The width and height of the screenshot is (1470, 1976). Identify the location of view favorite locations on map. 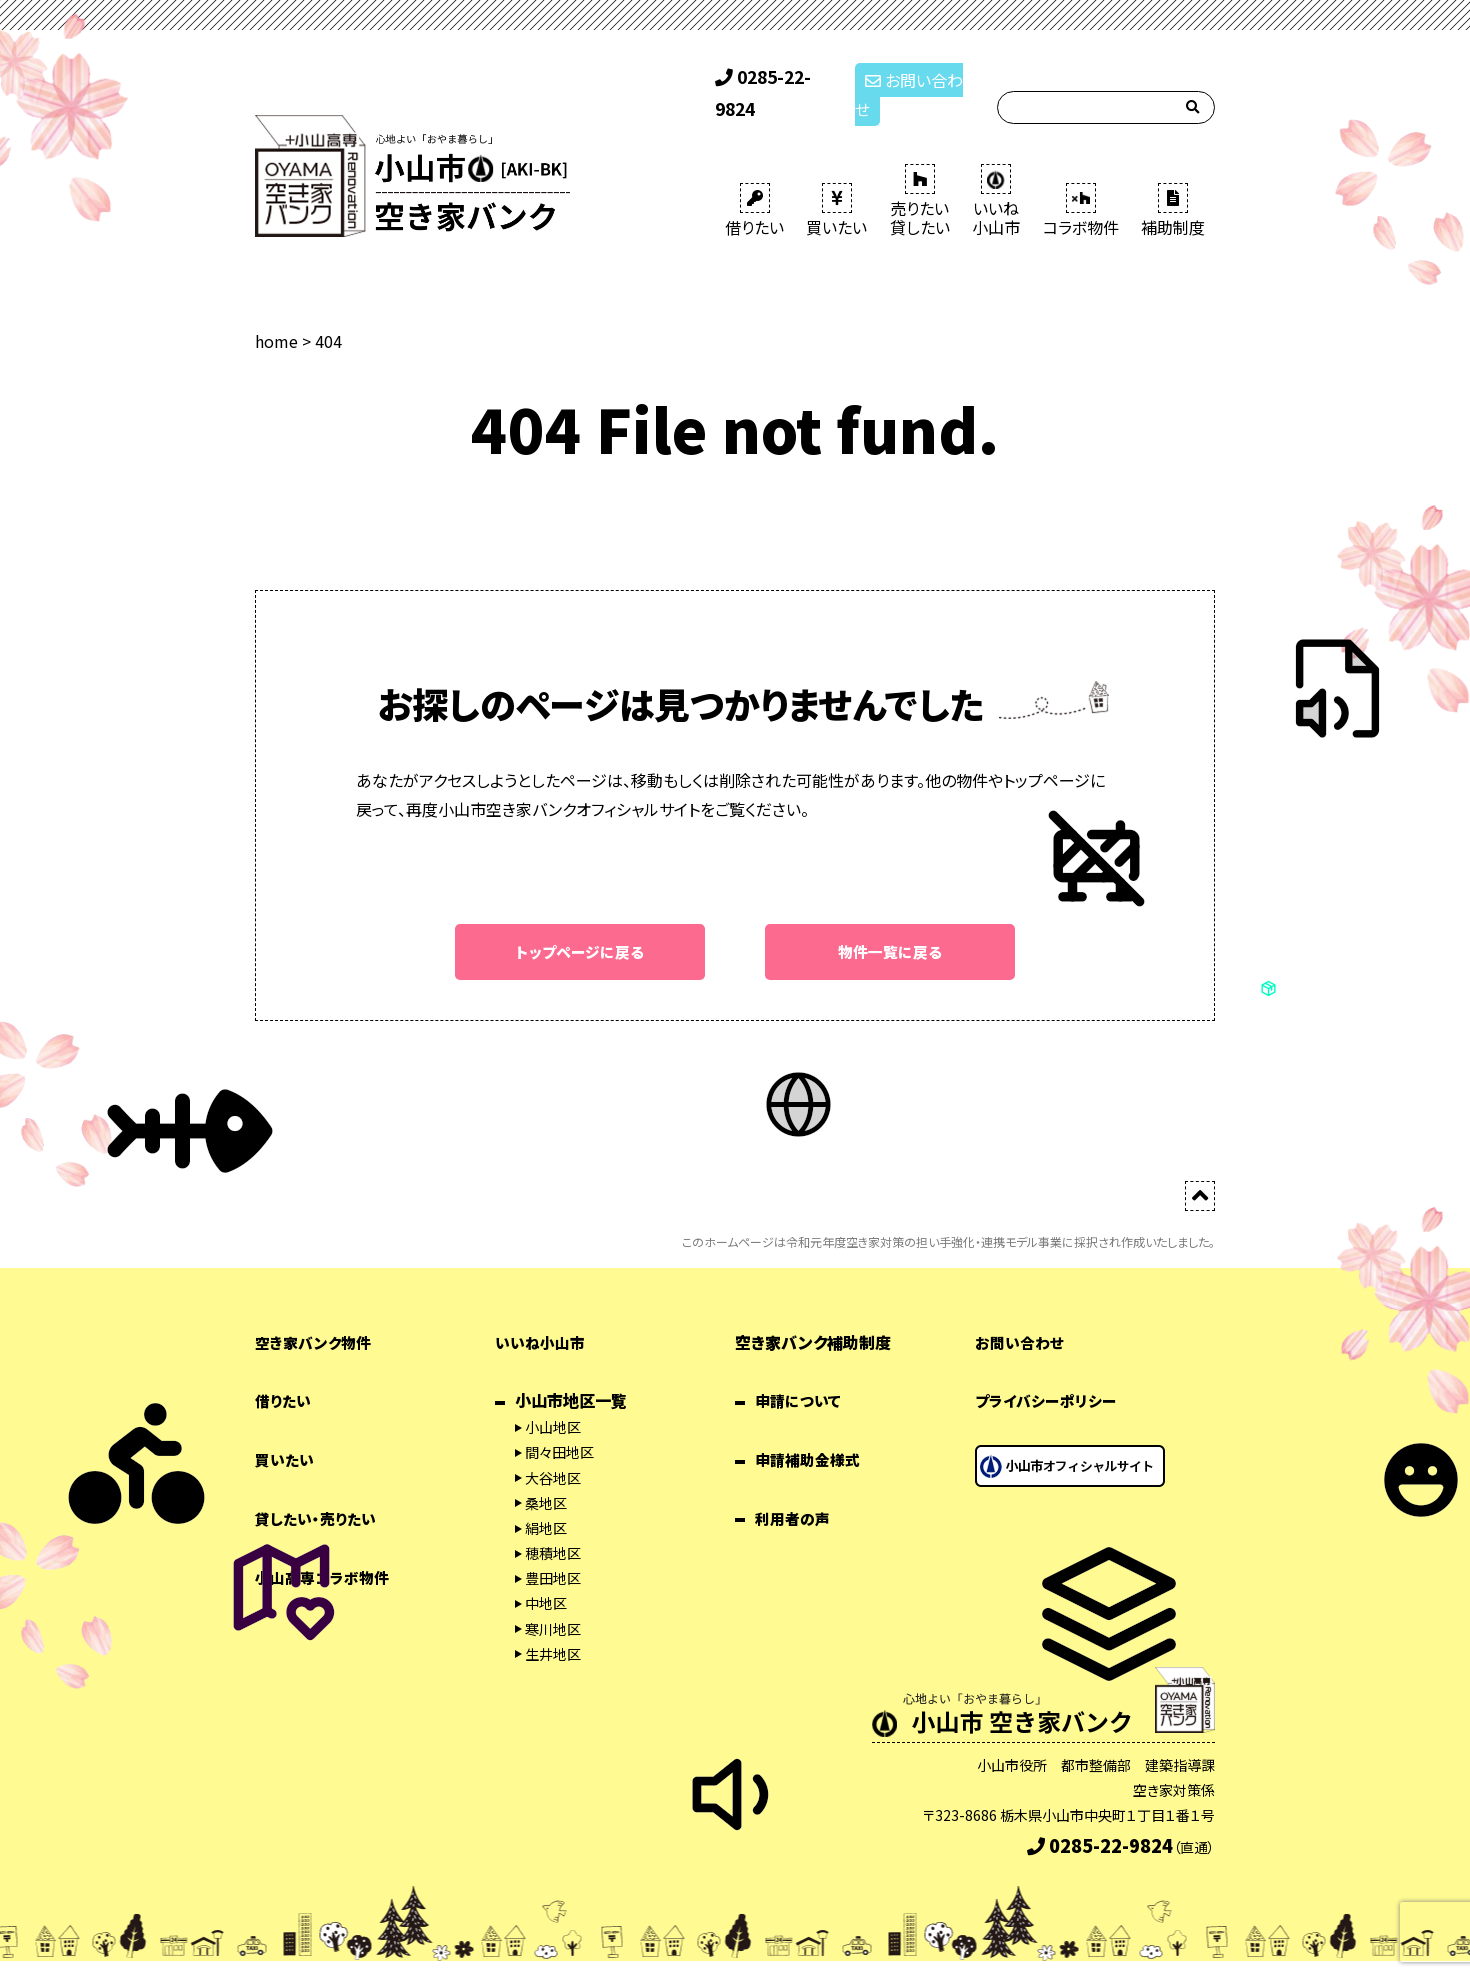
(281, 1587).